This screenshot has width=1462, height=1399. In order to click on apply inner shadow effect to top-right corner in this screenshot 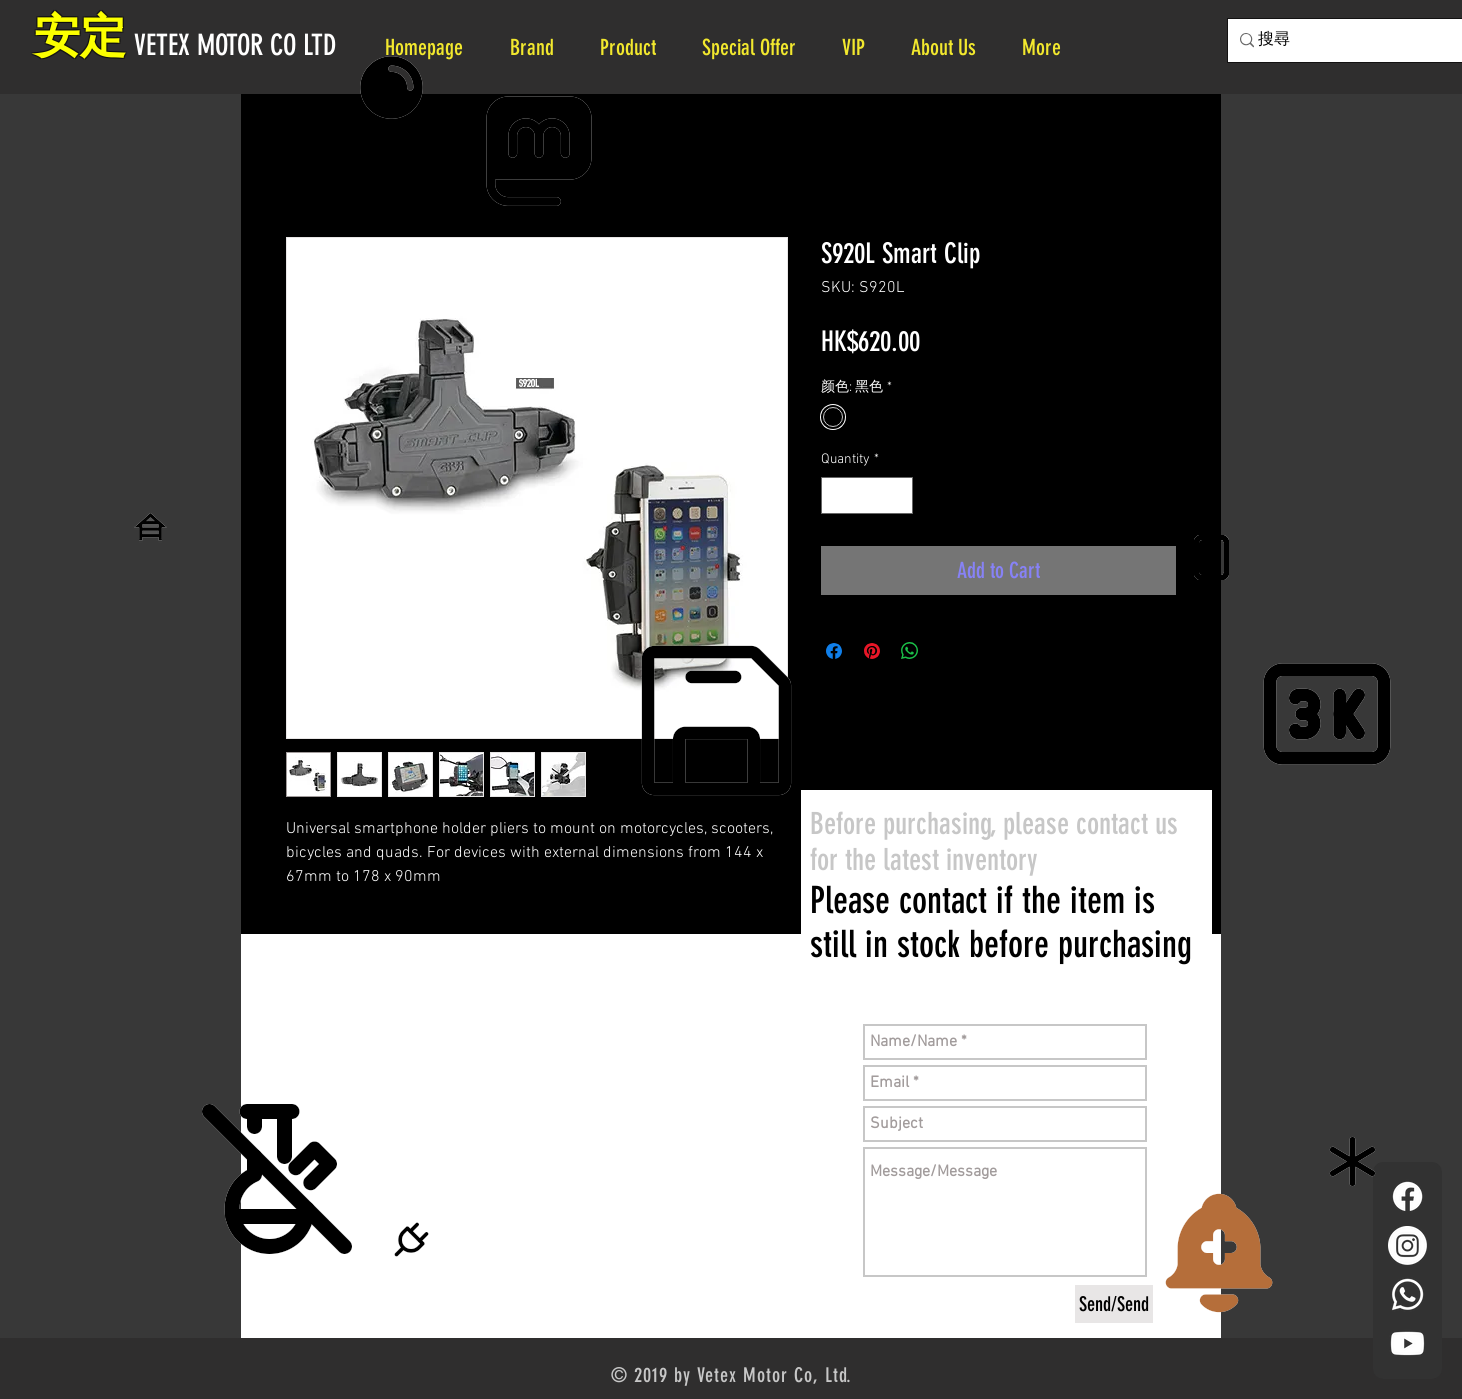, I will do `click(391, 87)`.